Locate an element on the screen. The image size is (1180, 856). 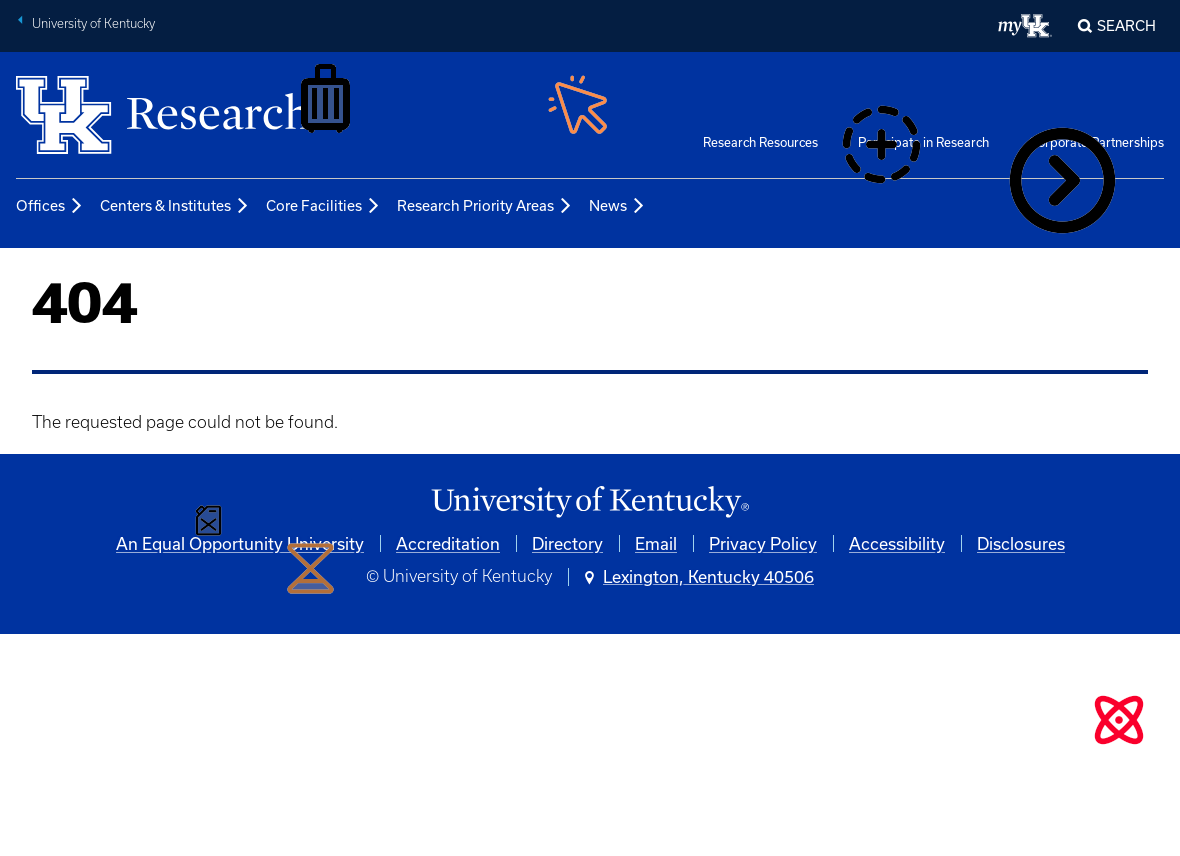
manage travel or luggage details is located at coordinates (325, 98).